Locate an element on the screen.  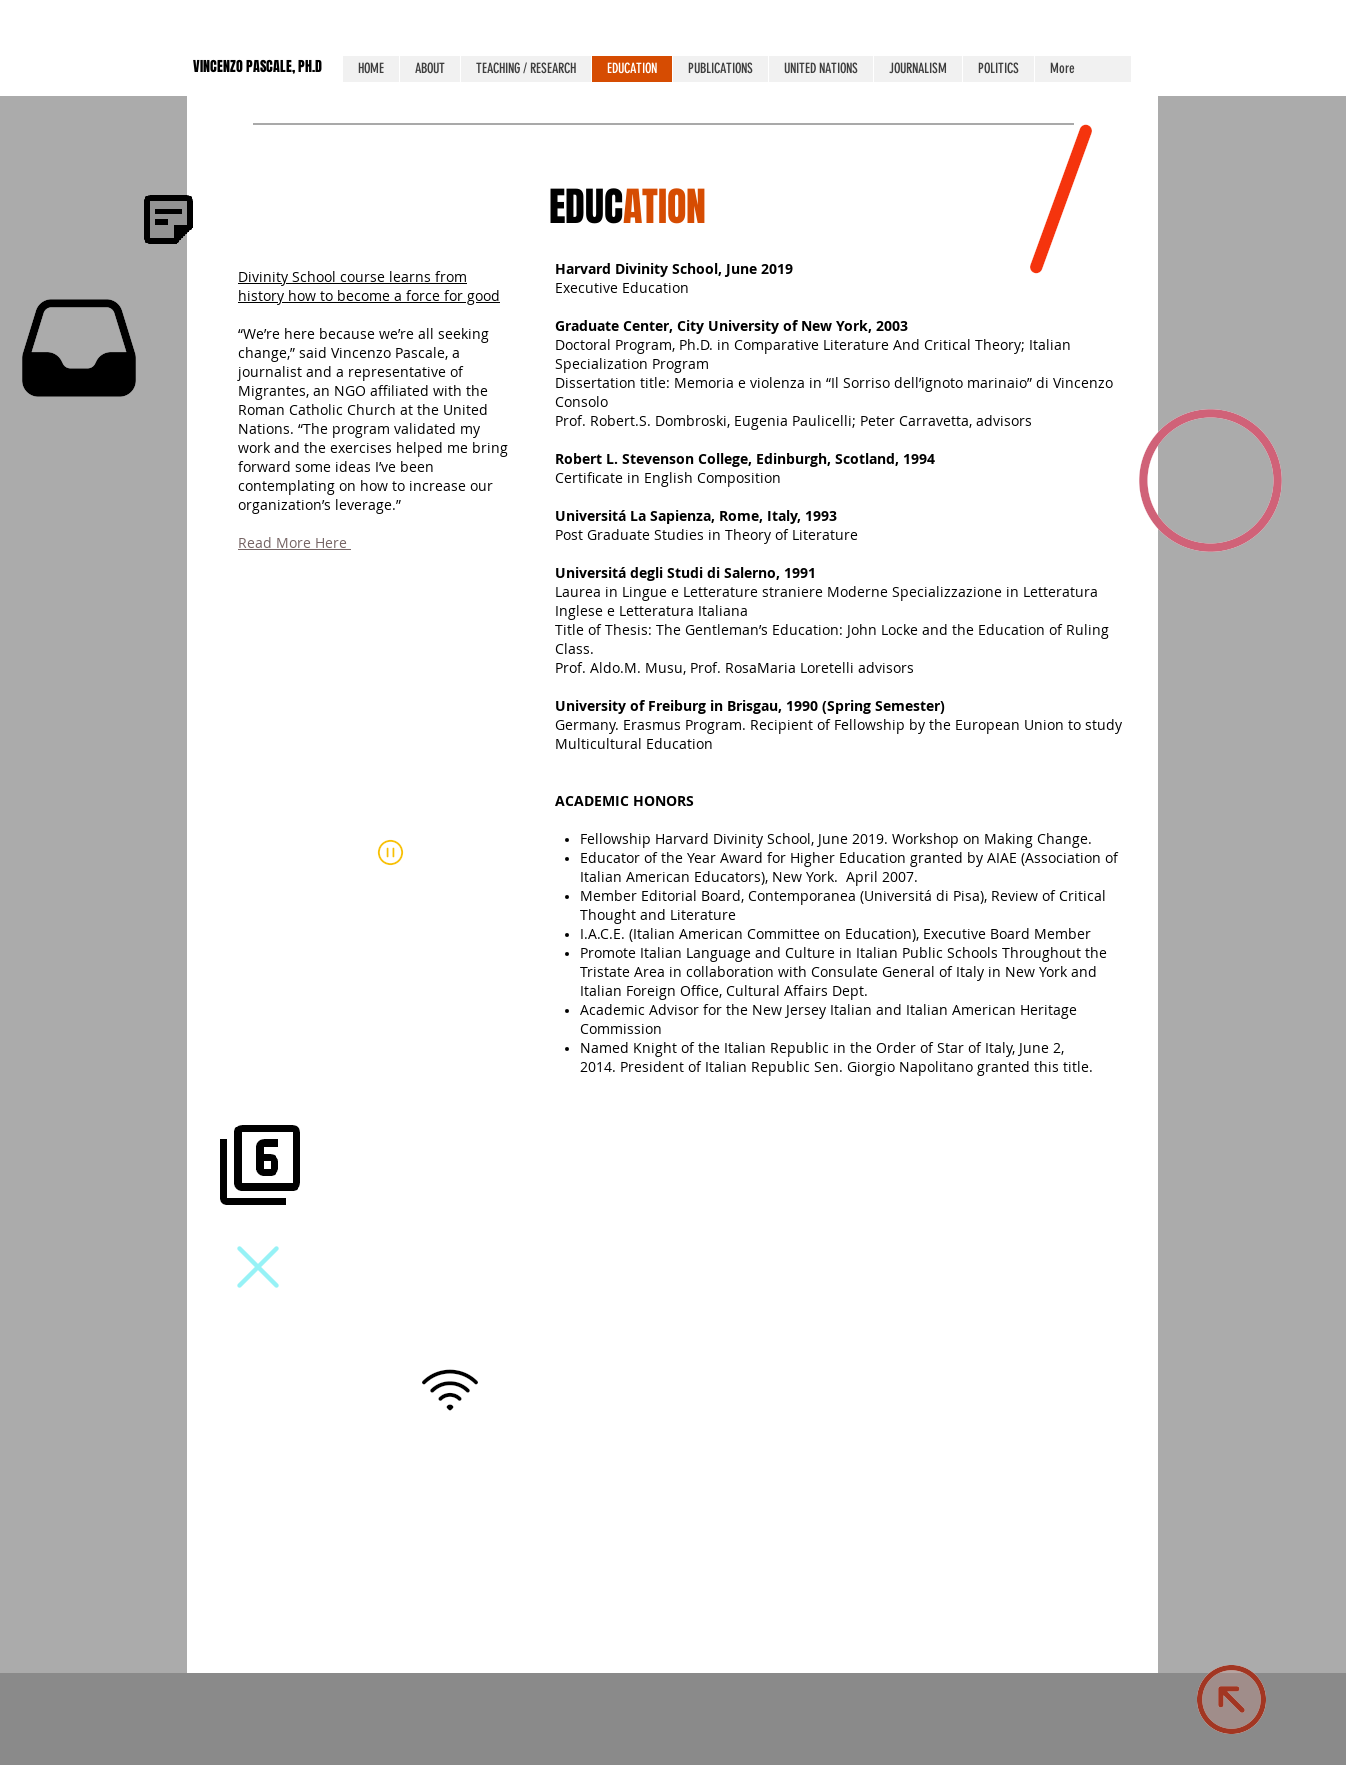
pause media playback is located at coordinates (390, 852).